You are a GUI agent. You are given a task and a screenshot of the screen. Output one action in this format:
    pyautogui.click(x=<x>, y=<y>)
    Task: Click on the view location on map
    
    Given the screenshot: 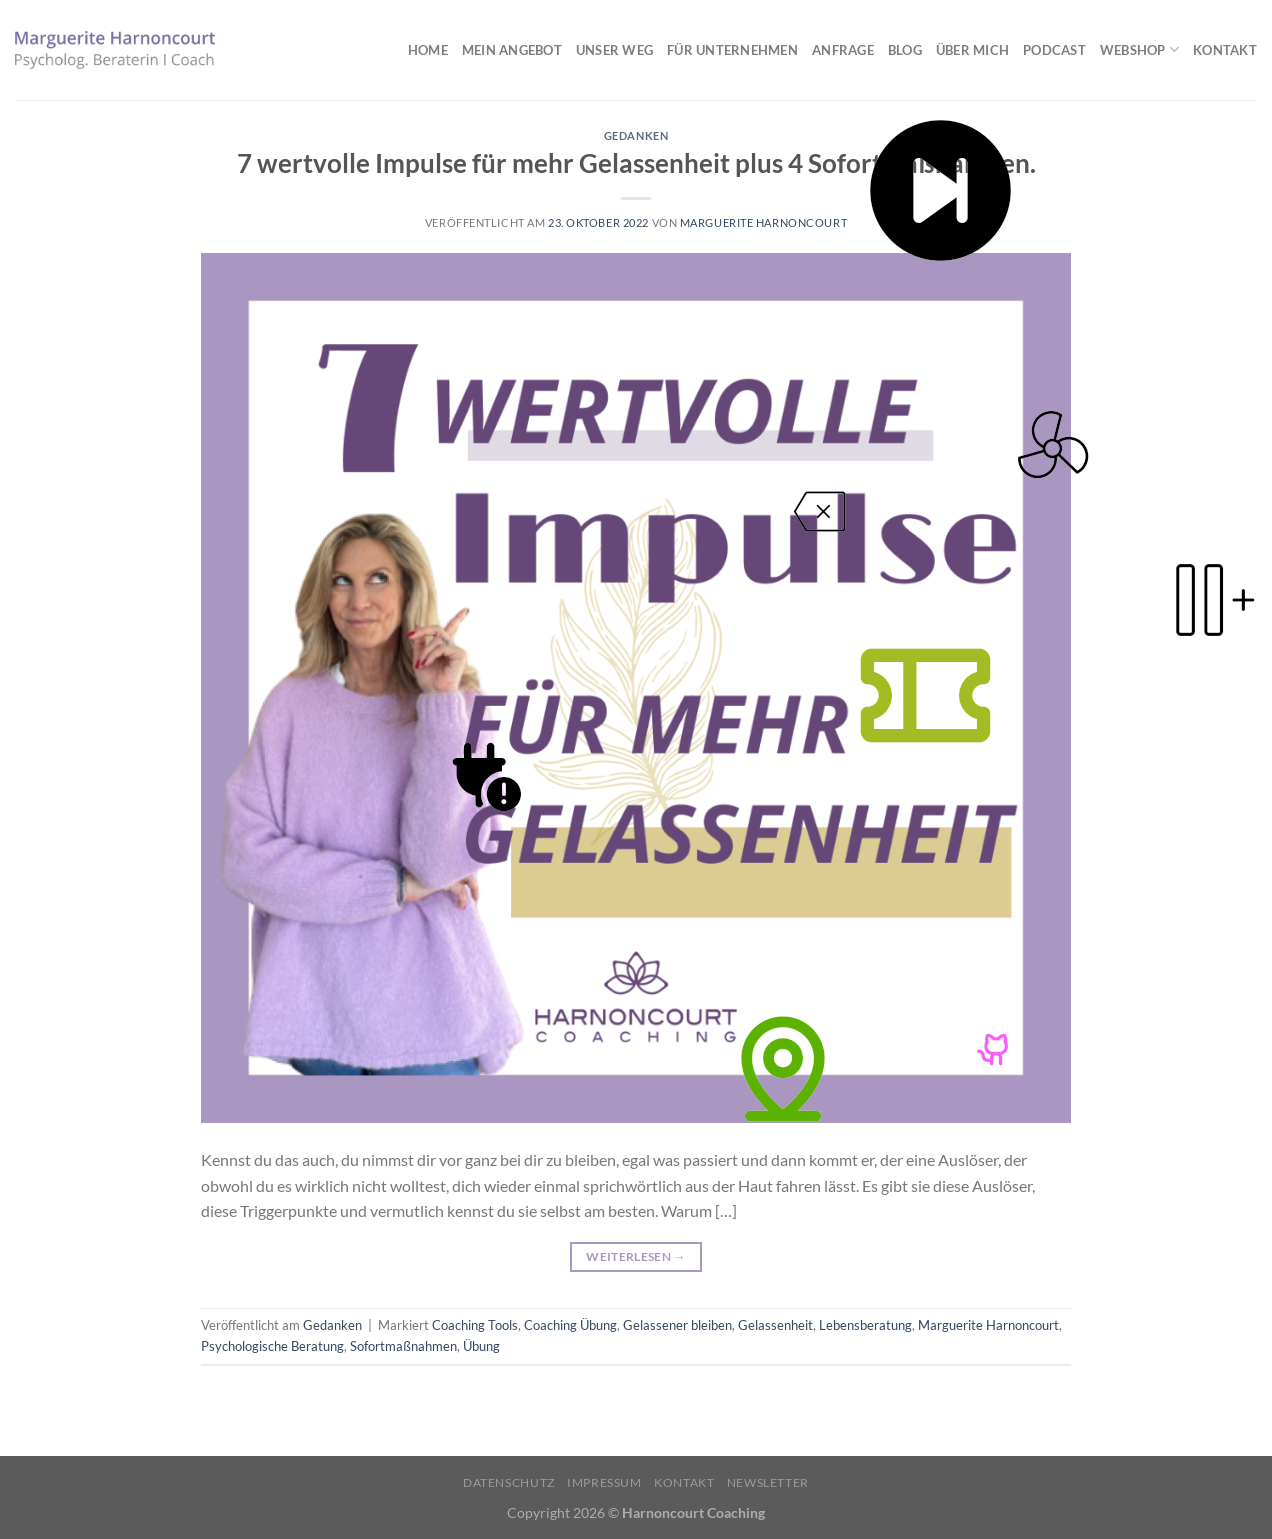 What is the action you would take?
    pyautogui.click(x=783, y=1069)
    